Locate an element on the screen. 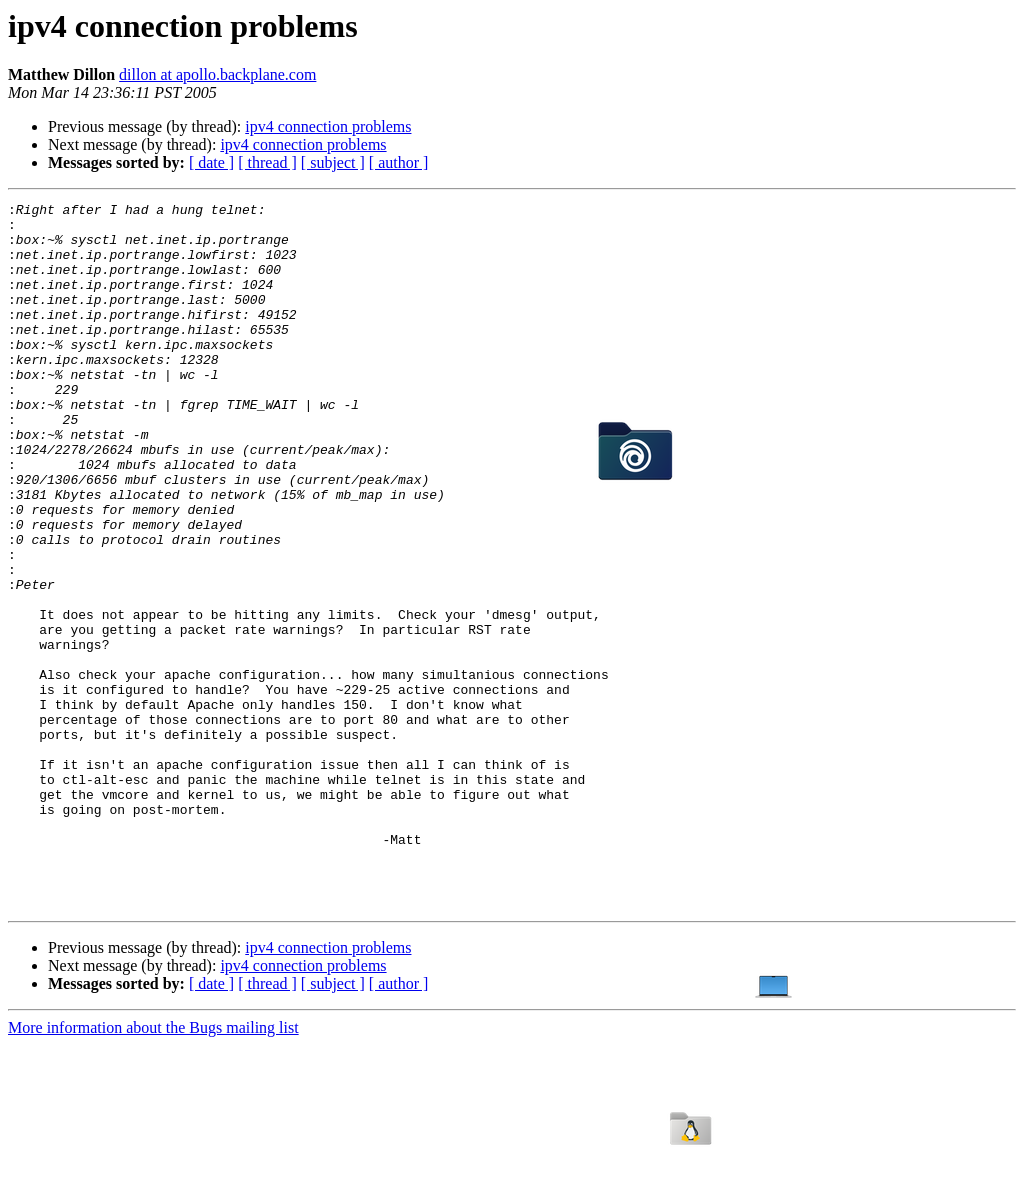 This screenshot has width=1024, height=1186. open ubisoft connect (uplay) game files folder is located at coordinates (635, 453).